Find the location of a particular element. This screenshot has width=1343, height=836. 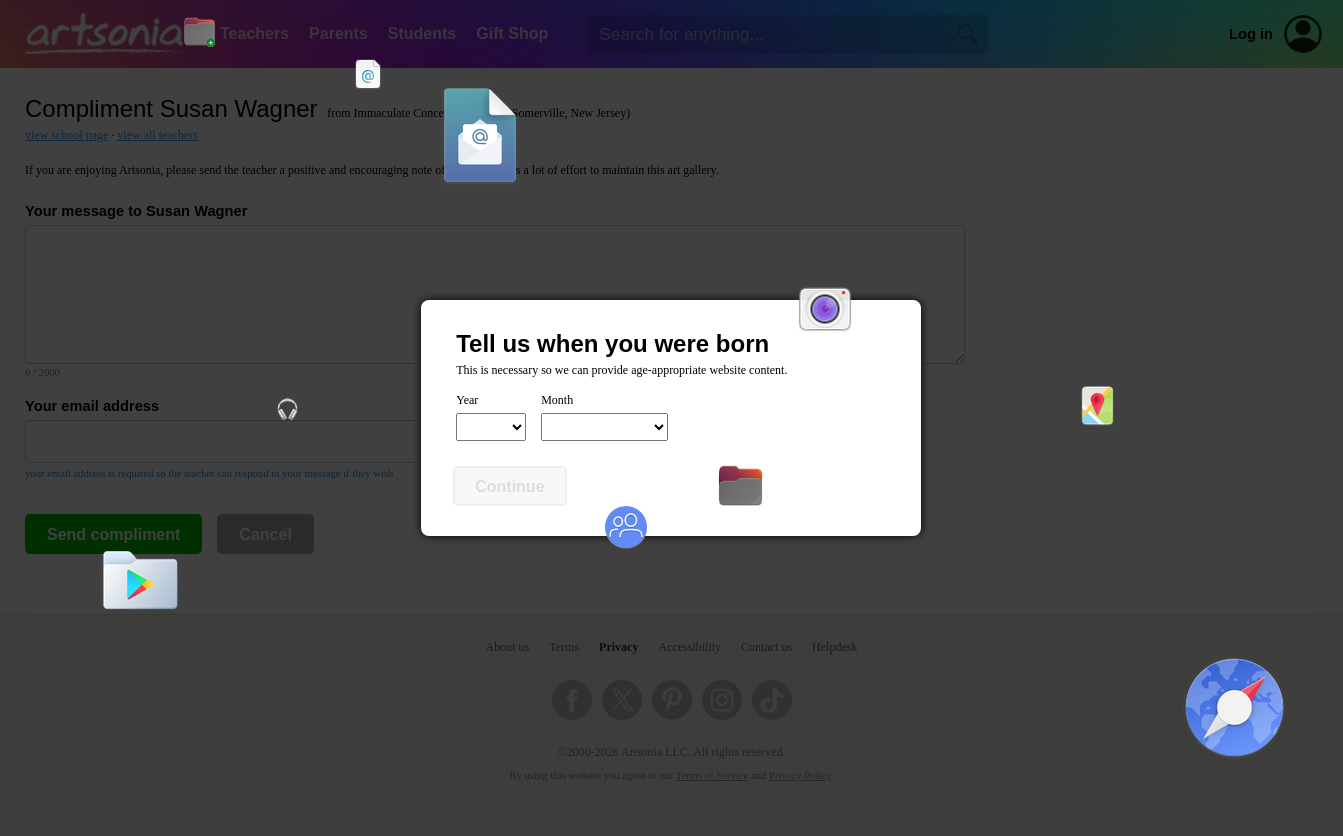

folder ready to accept dragged files is located at coordinates (740, 485).